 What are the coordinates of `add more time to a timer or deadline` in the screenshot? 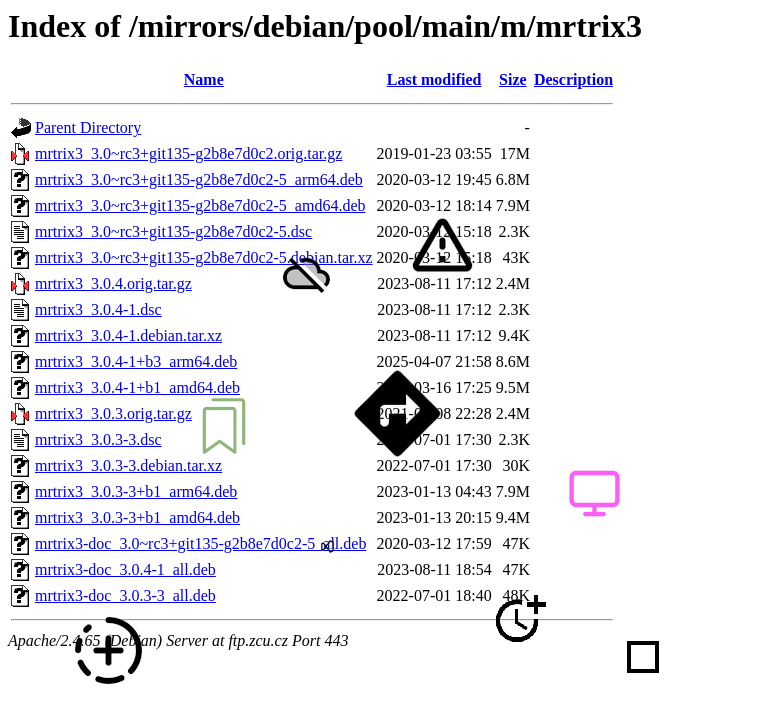 It's located at (519, 618).